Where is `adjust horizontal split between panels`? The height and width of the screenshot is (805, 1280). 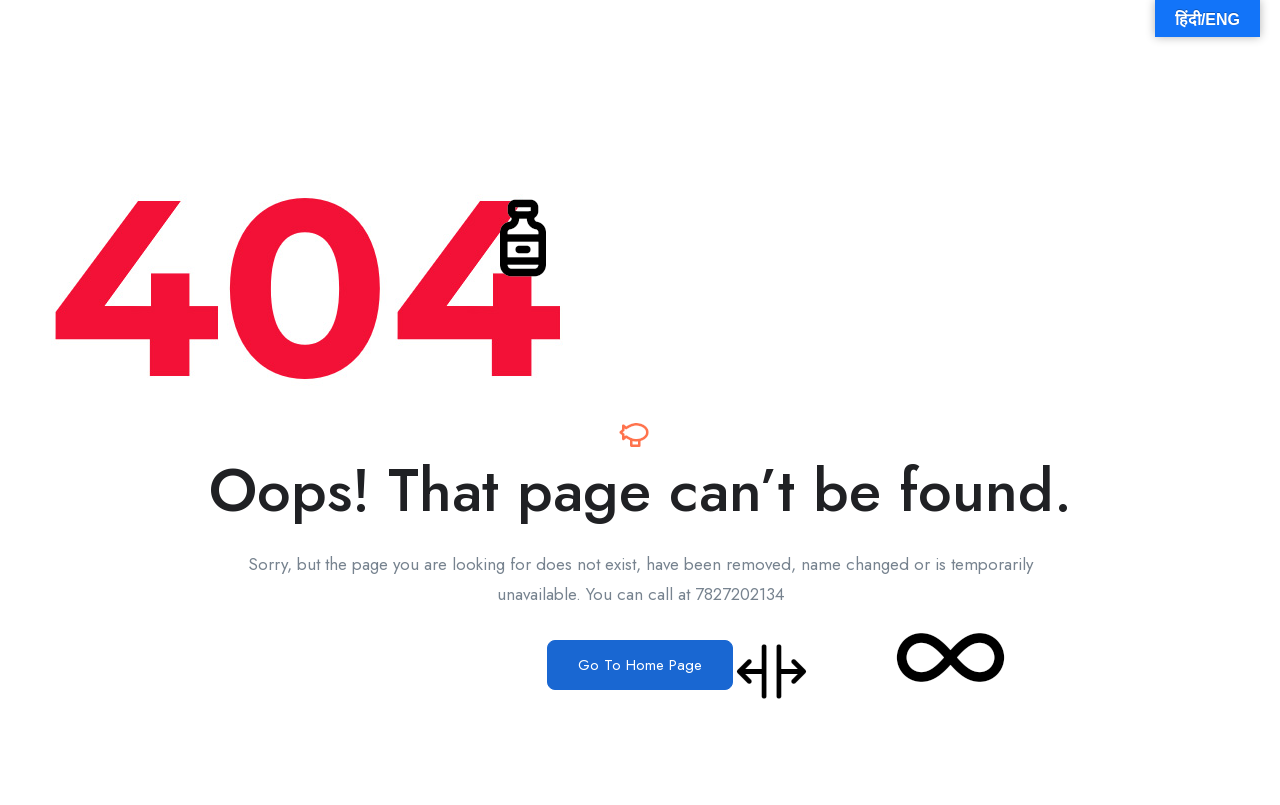 adjust horizontal split between panels is located at coordinates (771, 671).